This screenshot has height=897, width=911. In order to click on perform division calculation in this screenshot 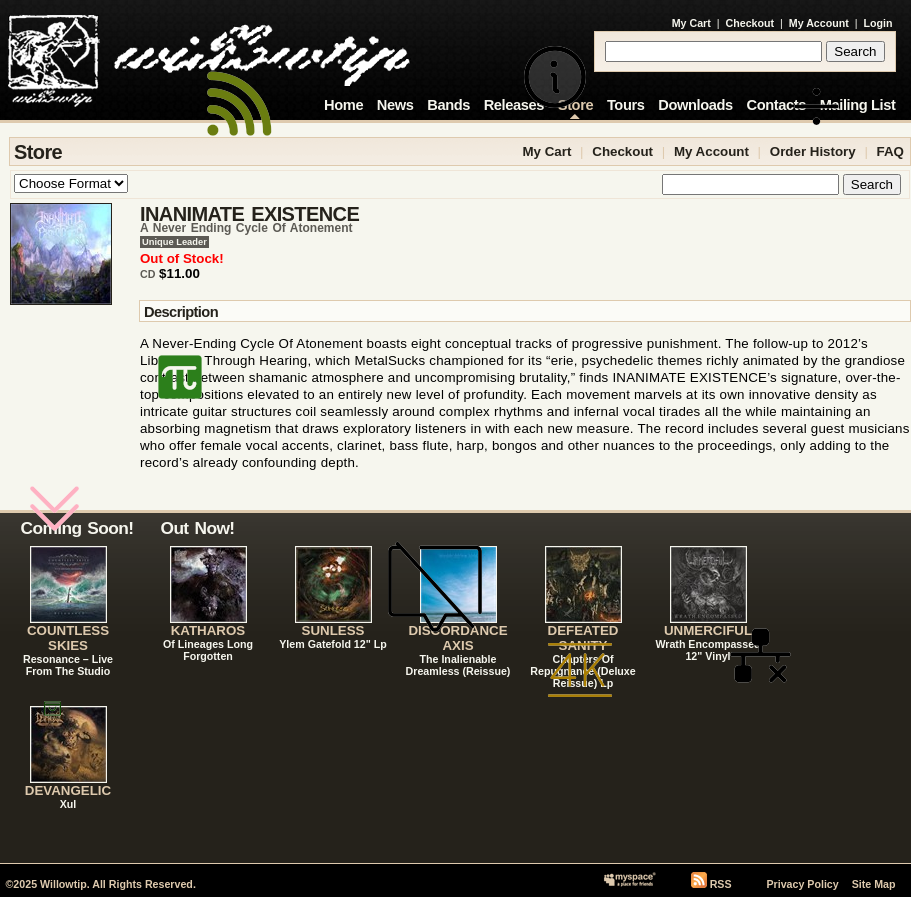, I will do `click(816, 106)`.